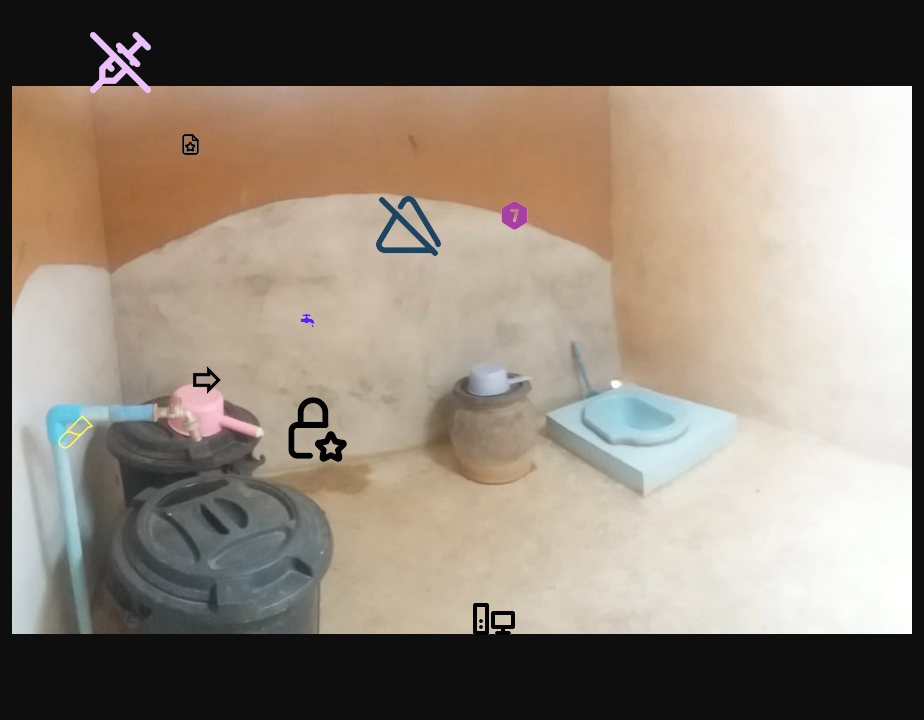 The height and width of the screenshot is (720, 924). Describe the element at coordinates (313, 428) in the screenshot. I see `mark a password or credential as favorite` at that location.